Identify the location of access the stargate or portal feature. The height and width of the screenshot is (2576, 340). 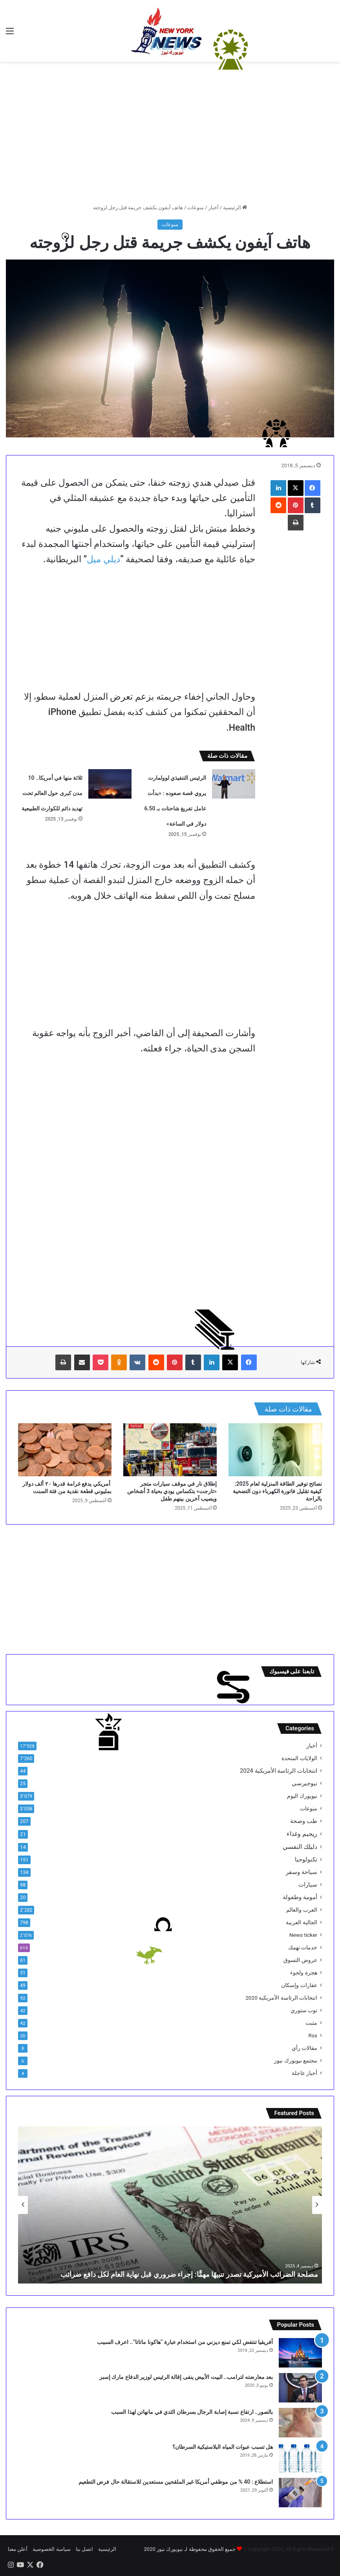
(230, 49).